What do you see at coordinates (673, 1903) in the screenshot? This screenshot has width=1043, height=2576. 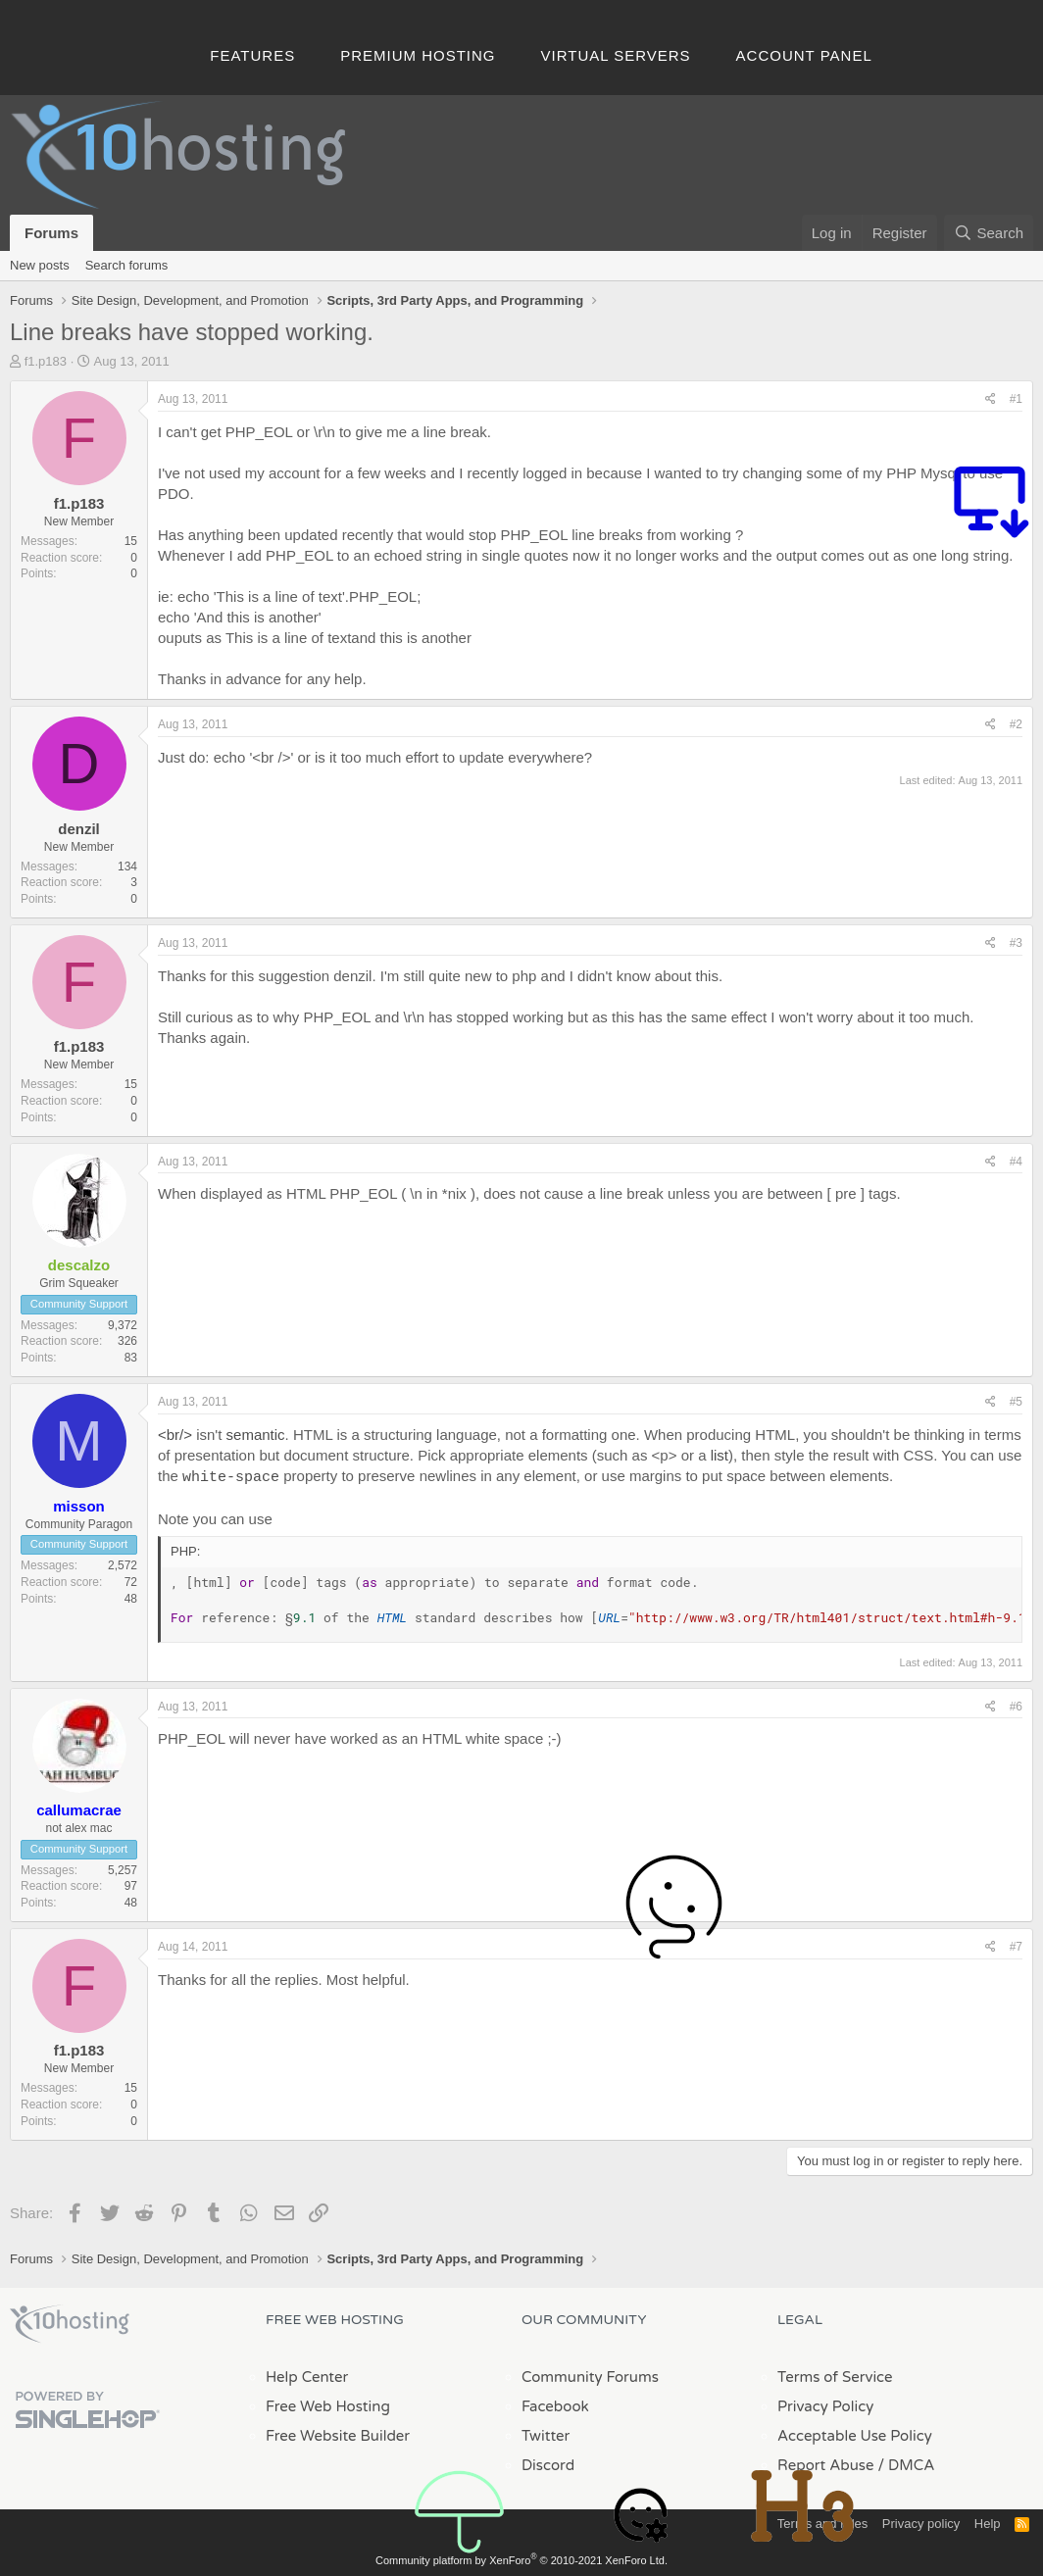 I see `indicates overwhelmed or stressed state` at bounding box center [673, 1903].